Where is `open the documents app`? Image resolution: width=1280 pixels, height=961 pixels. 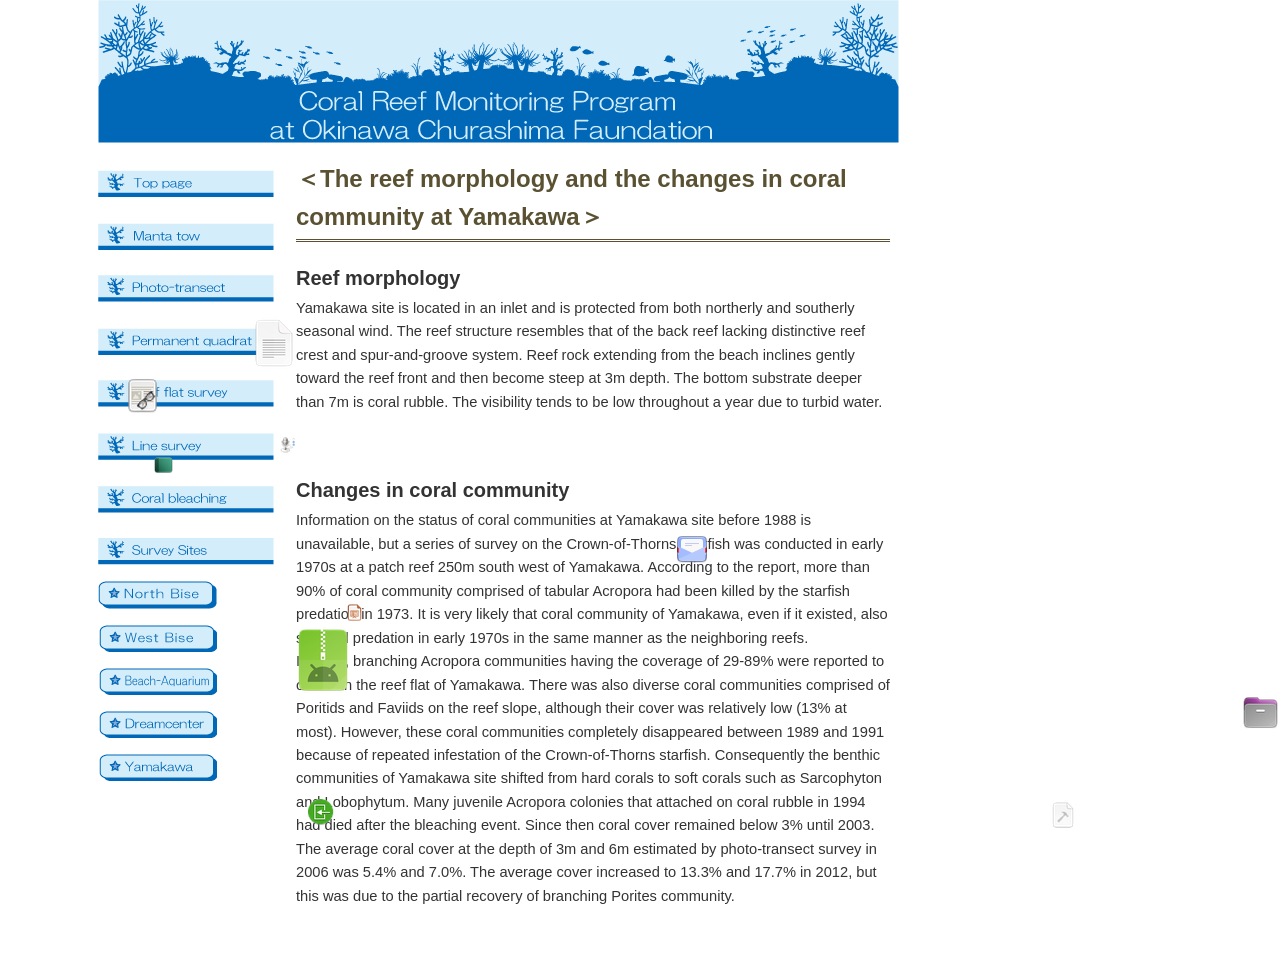
open the documents app is located at coordinates (142, 395).